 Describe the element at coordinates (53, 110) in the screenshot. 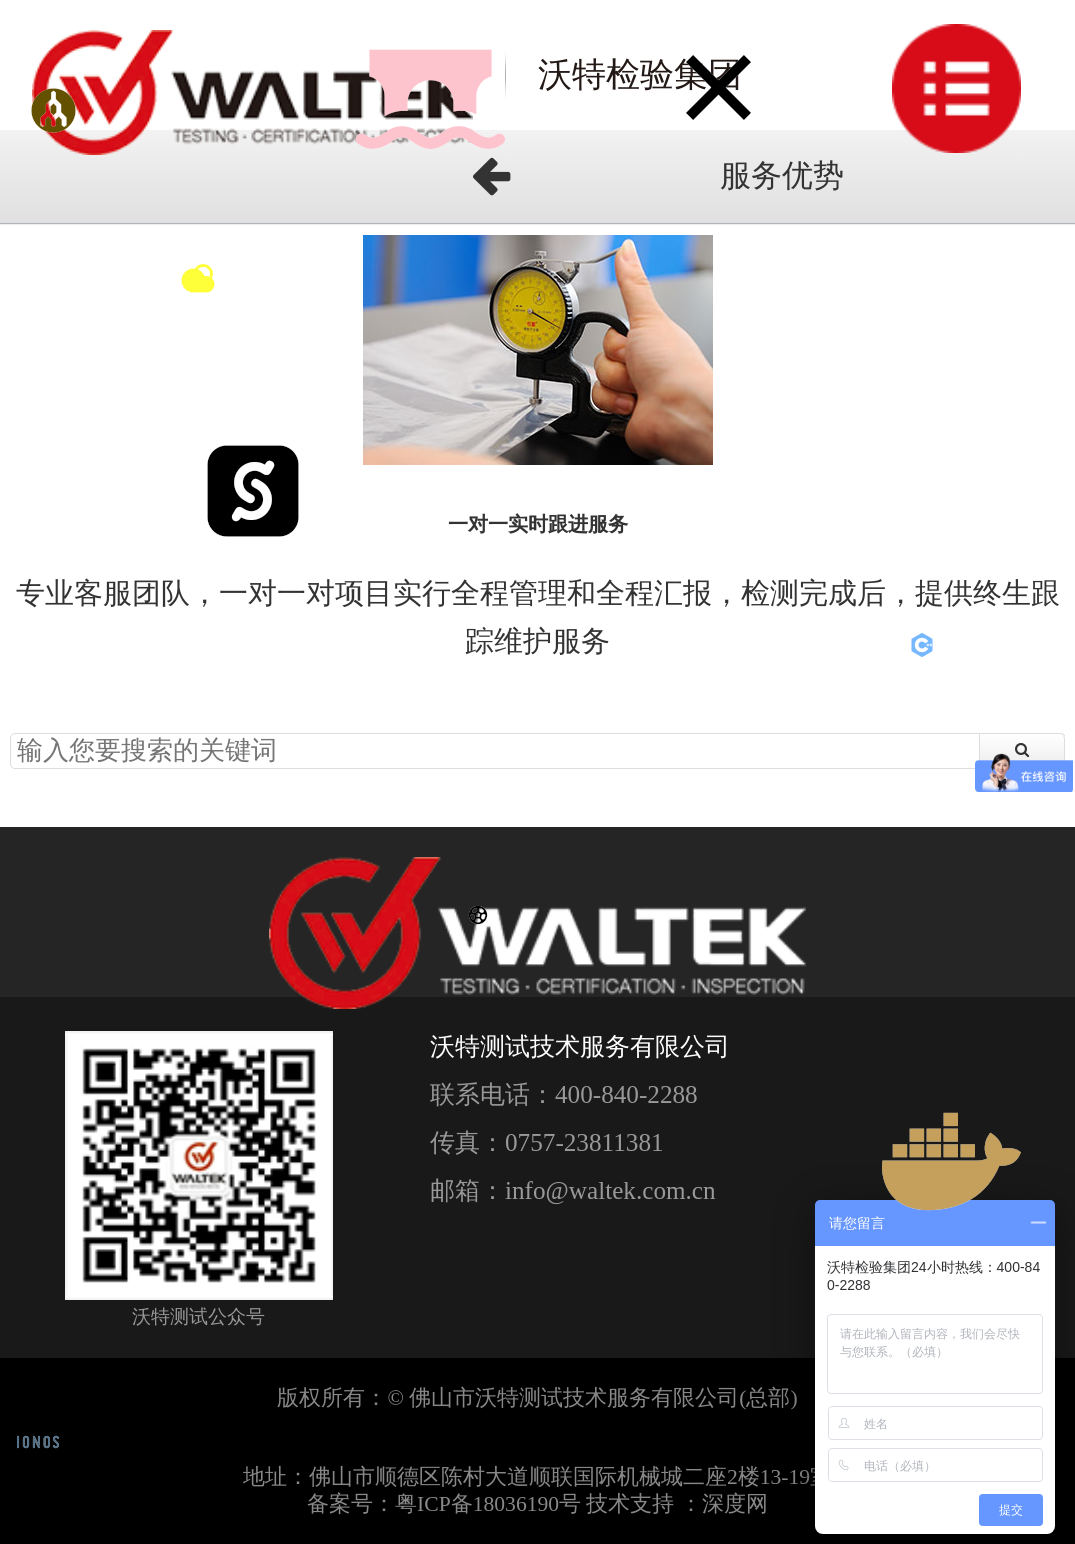

I see `megaport brand logo` at that location.